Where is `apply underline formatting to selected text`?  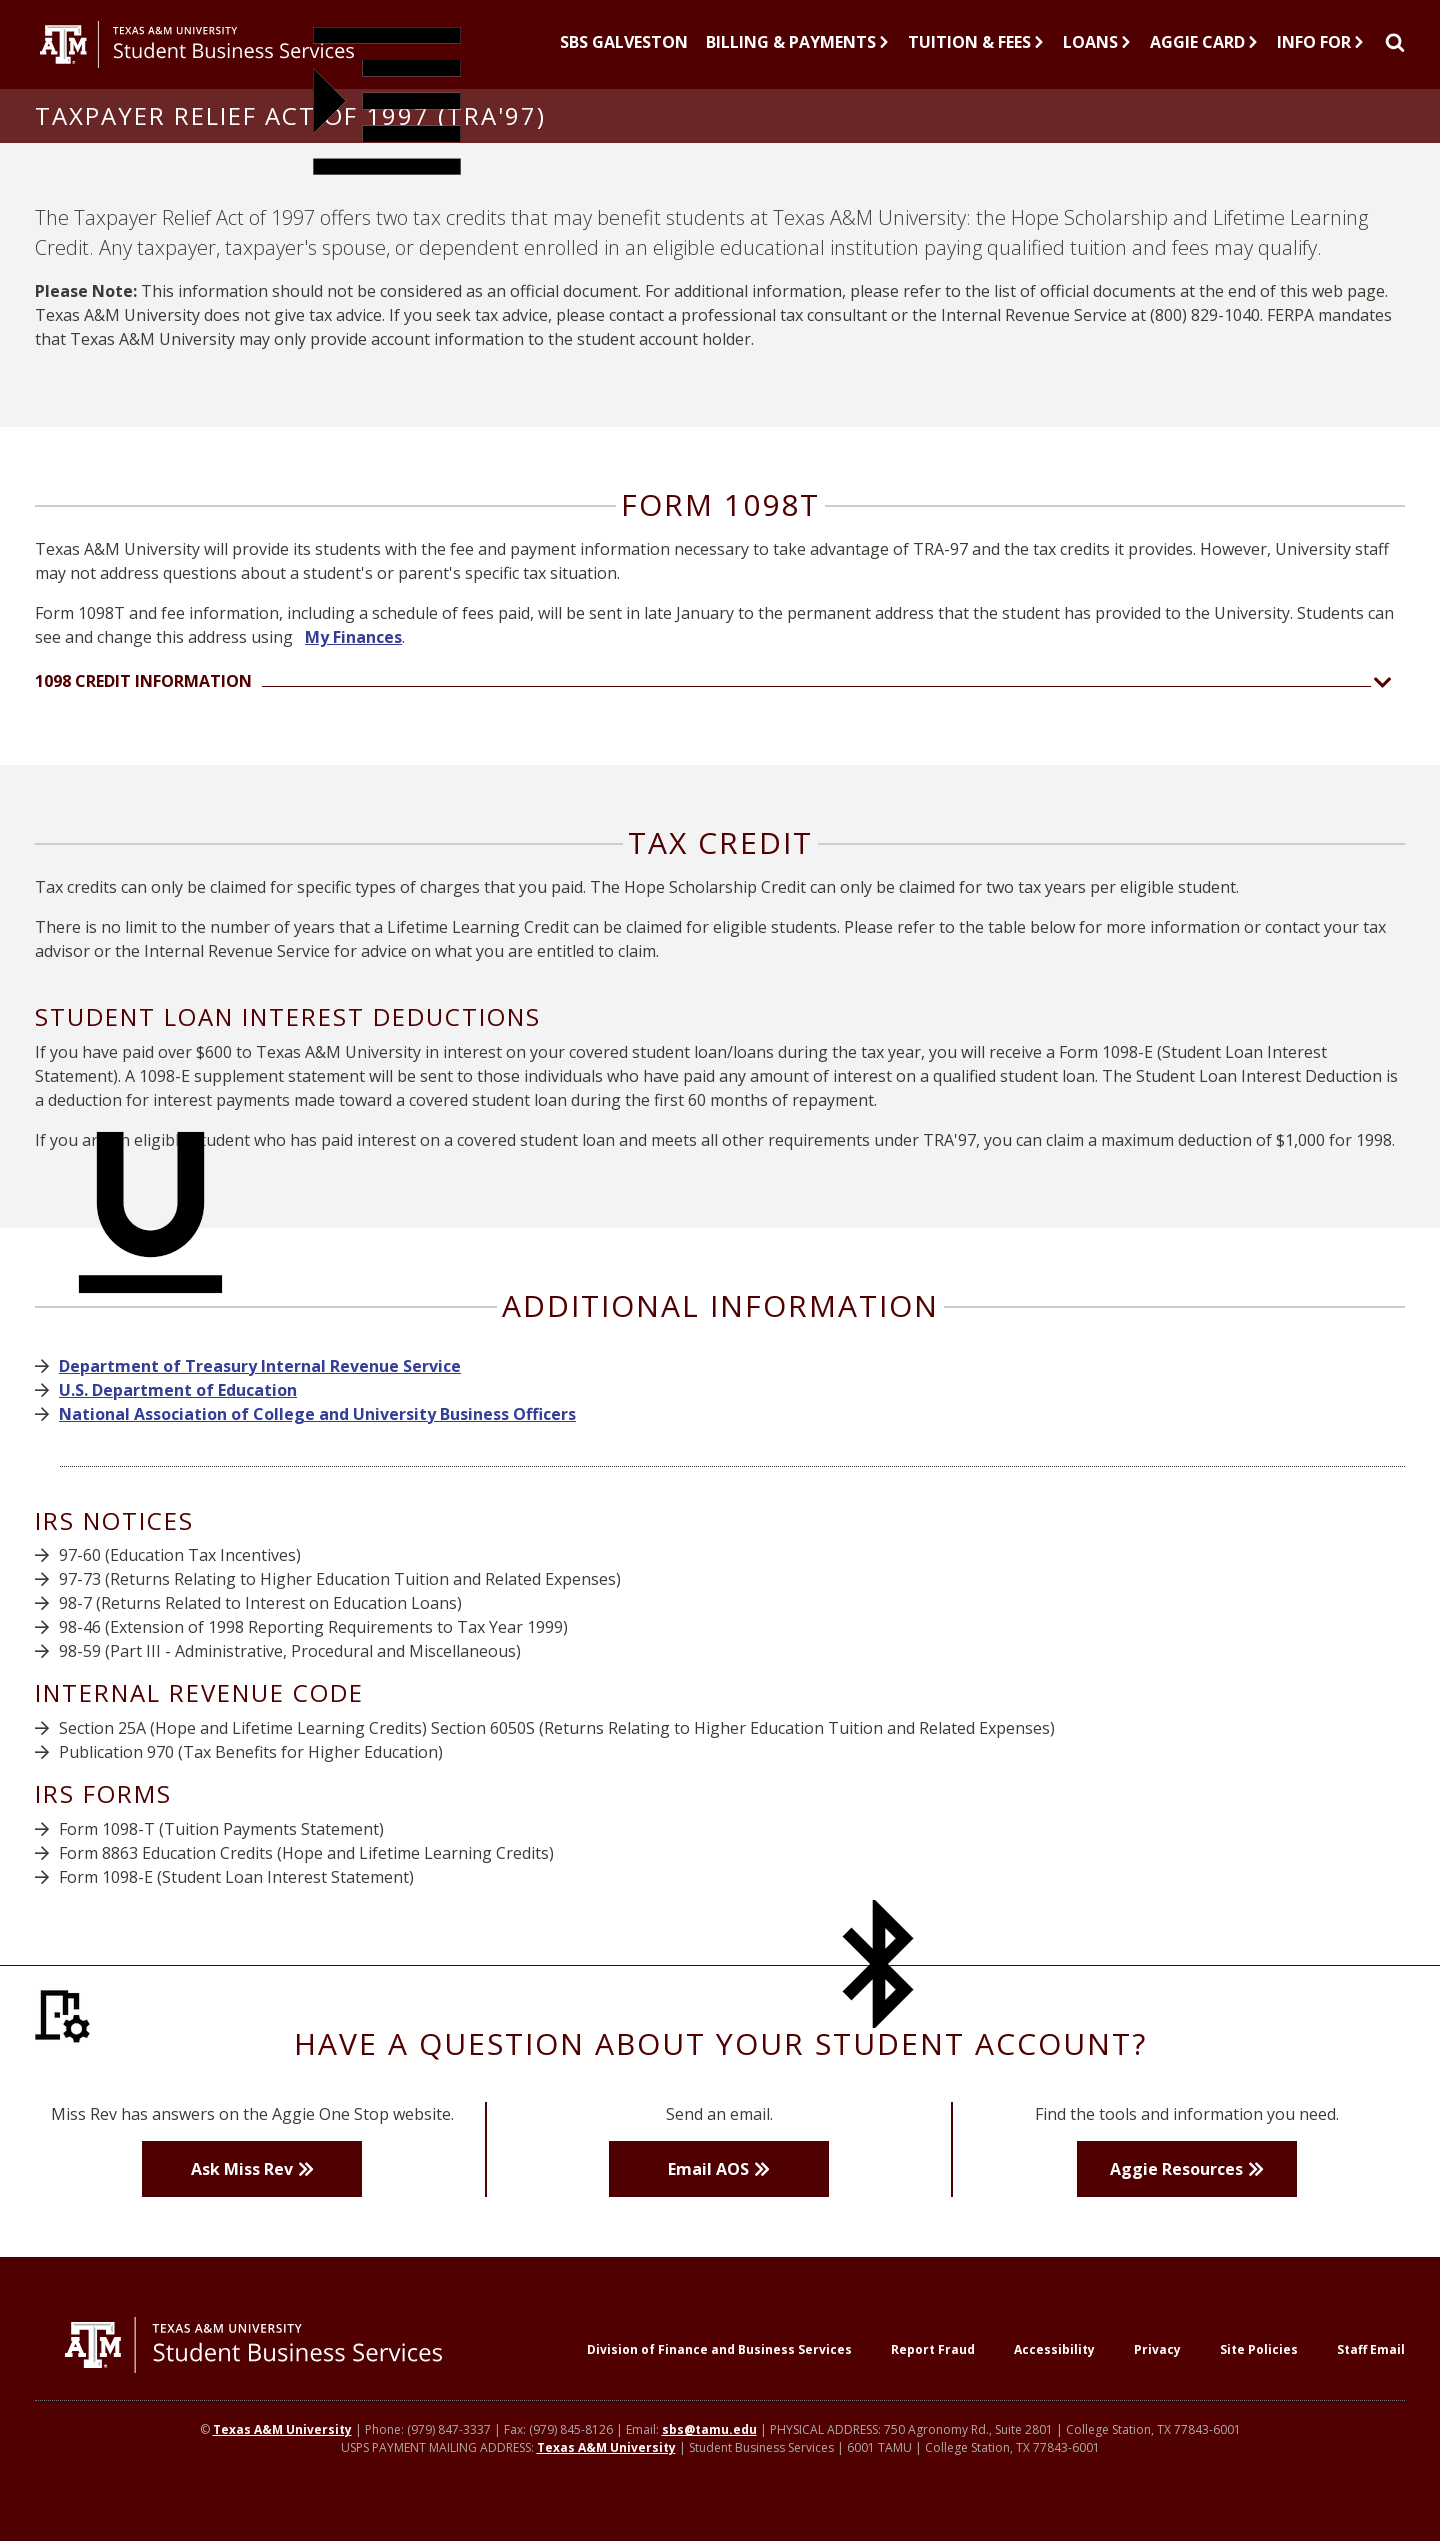 apply underline formatting to selected text is located at coordinates (150, 1212).